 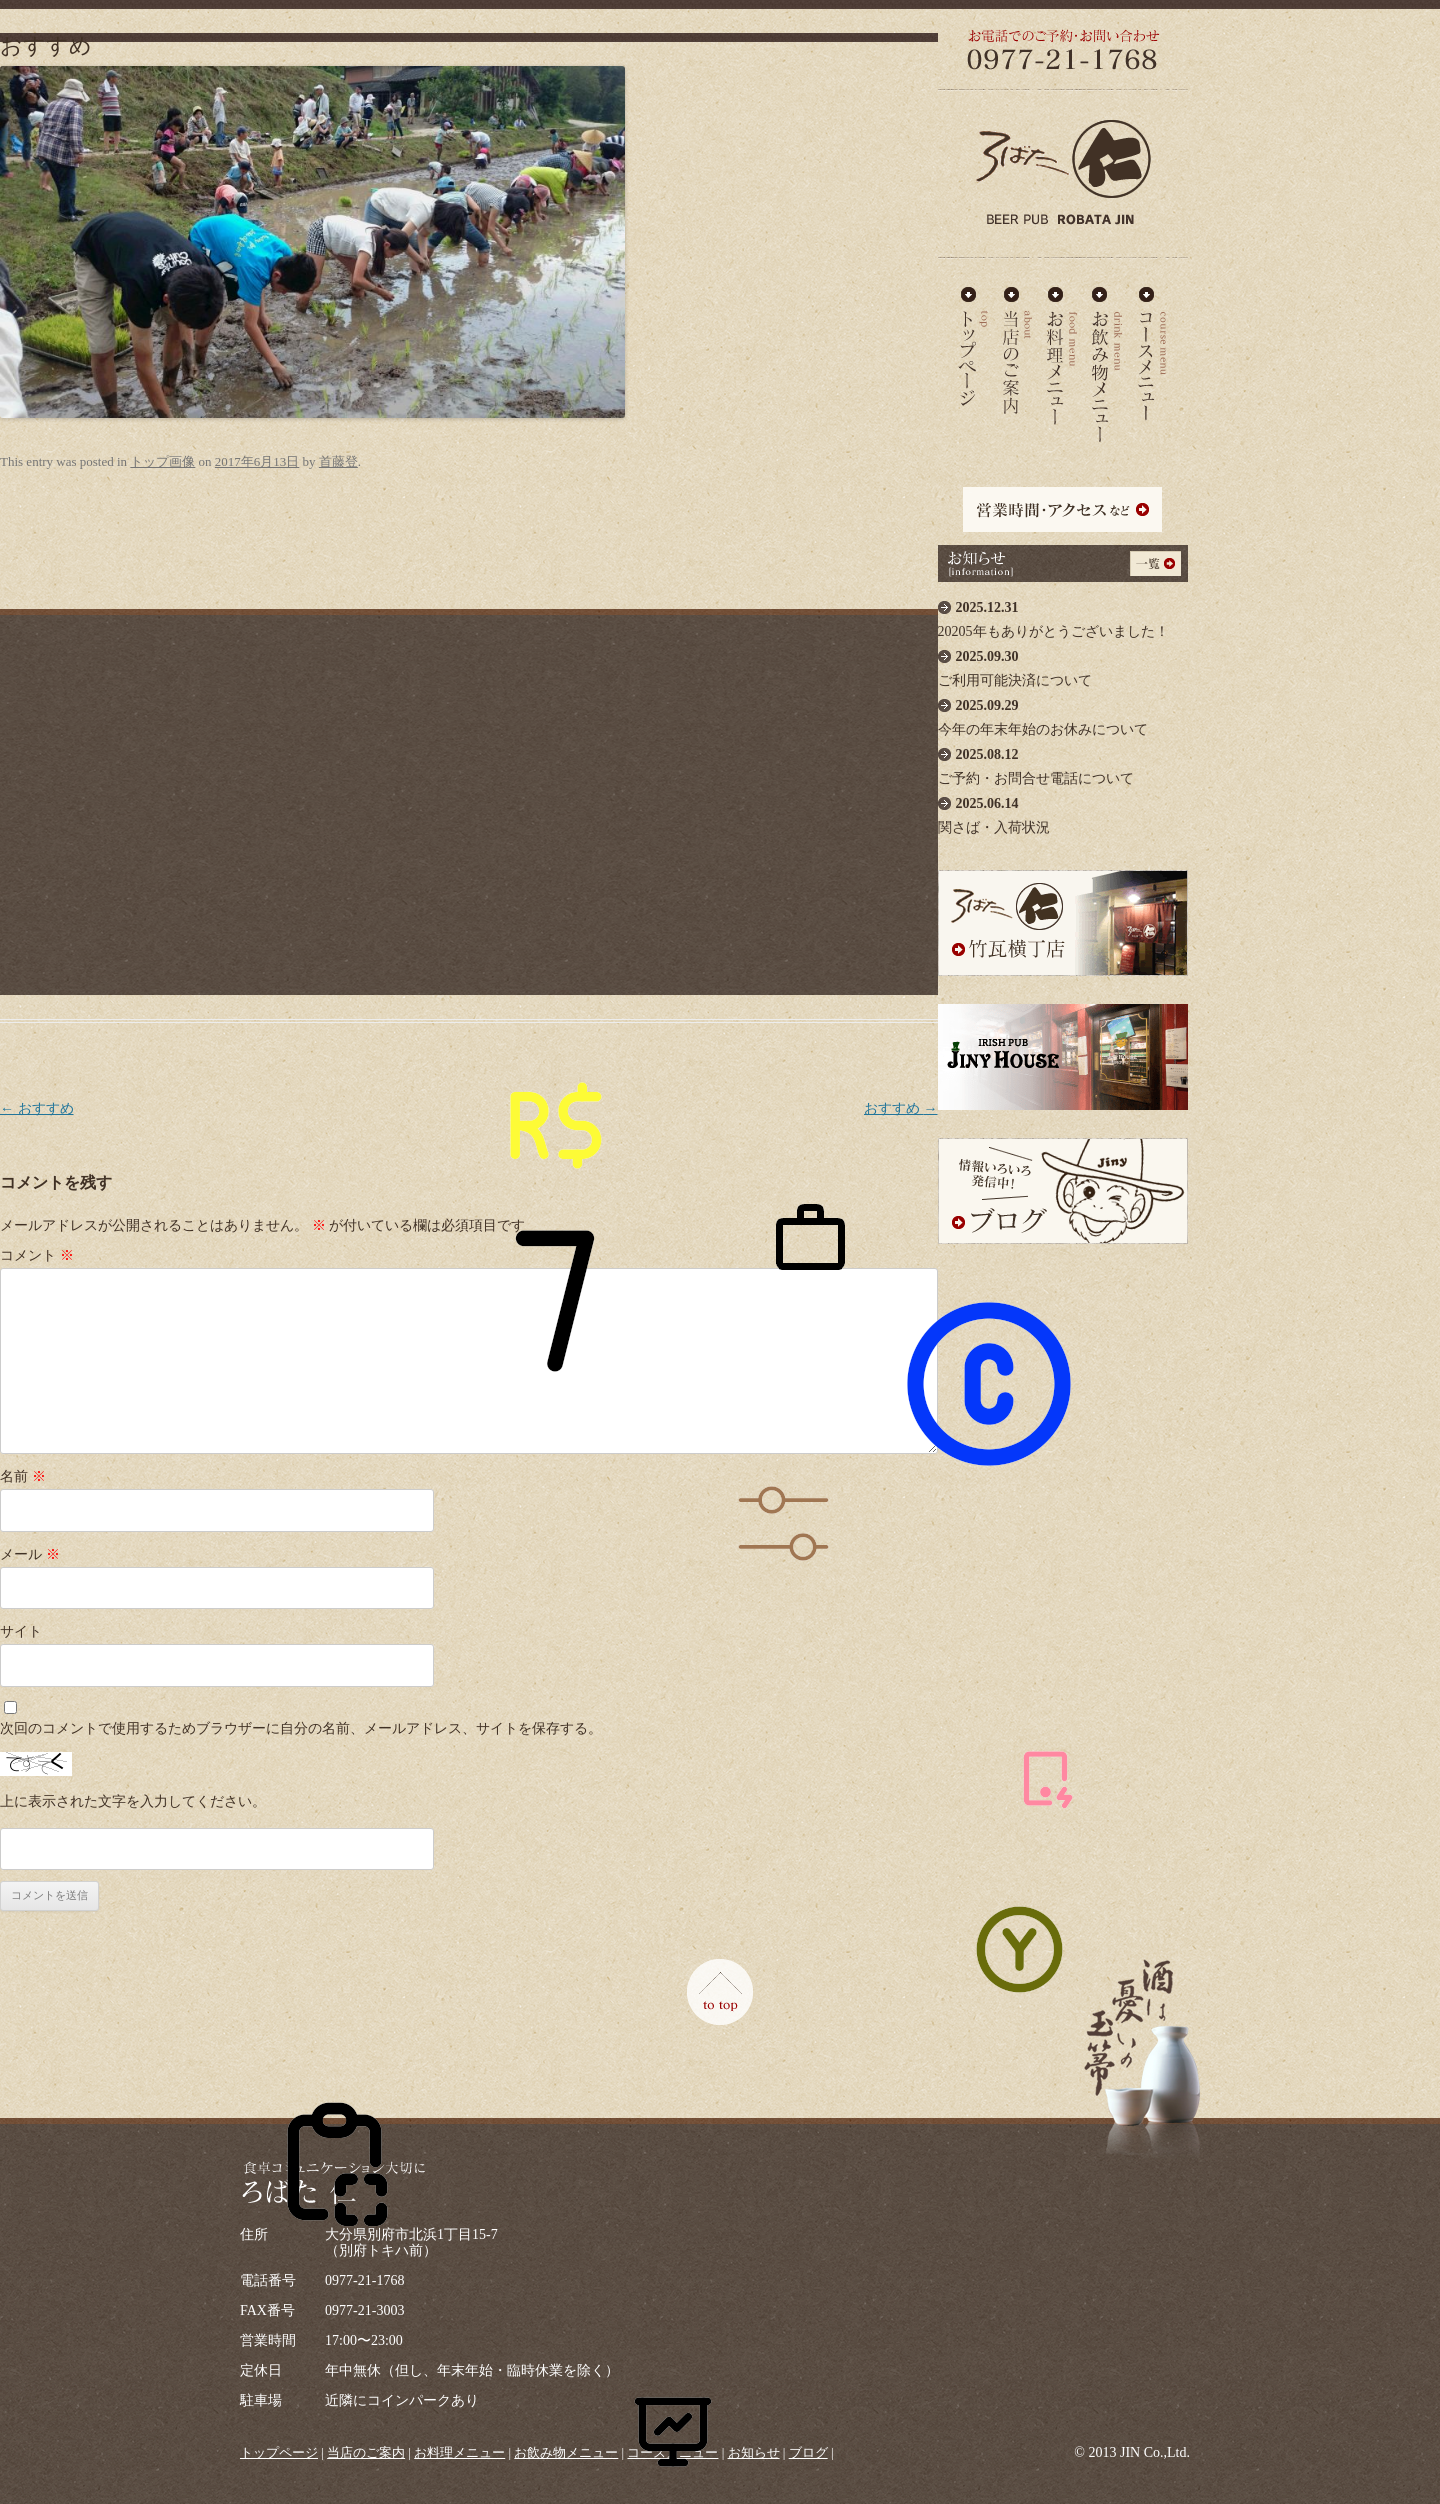 What do you see at coordinates (555, 1301) in the screenshot?
I see `indicates item number 7 in a list or sequence` at bounding box center [555, 1301].